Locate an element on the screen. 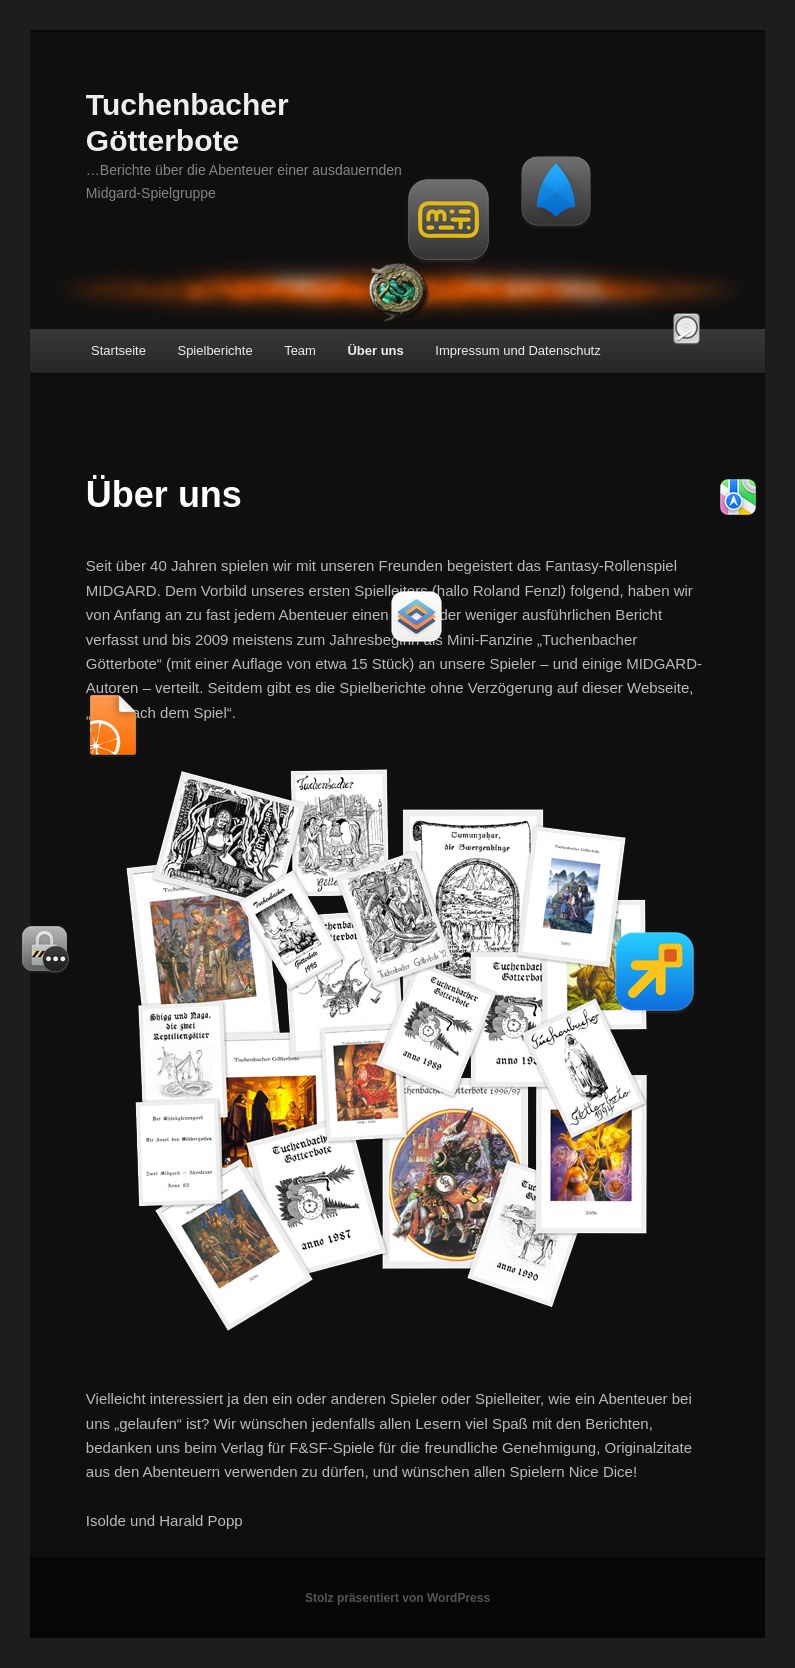 The height and width of the screenshot is (1668, 795). open monkeytype typing test app is located at coordinates (448, 219).